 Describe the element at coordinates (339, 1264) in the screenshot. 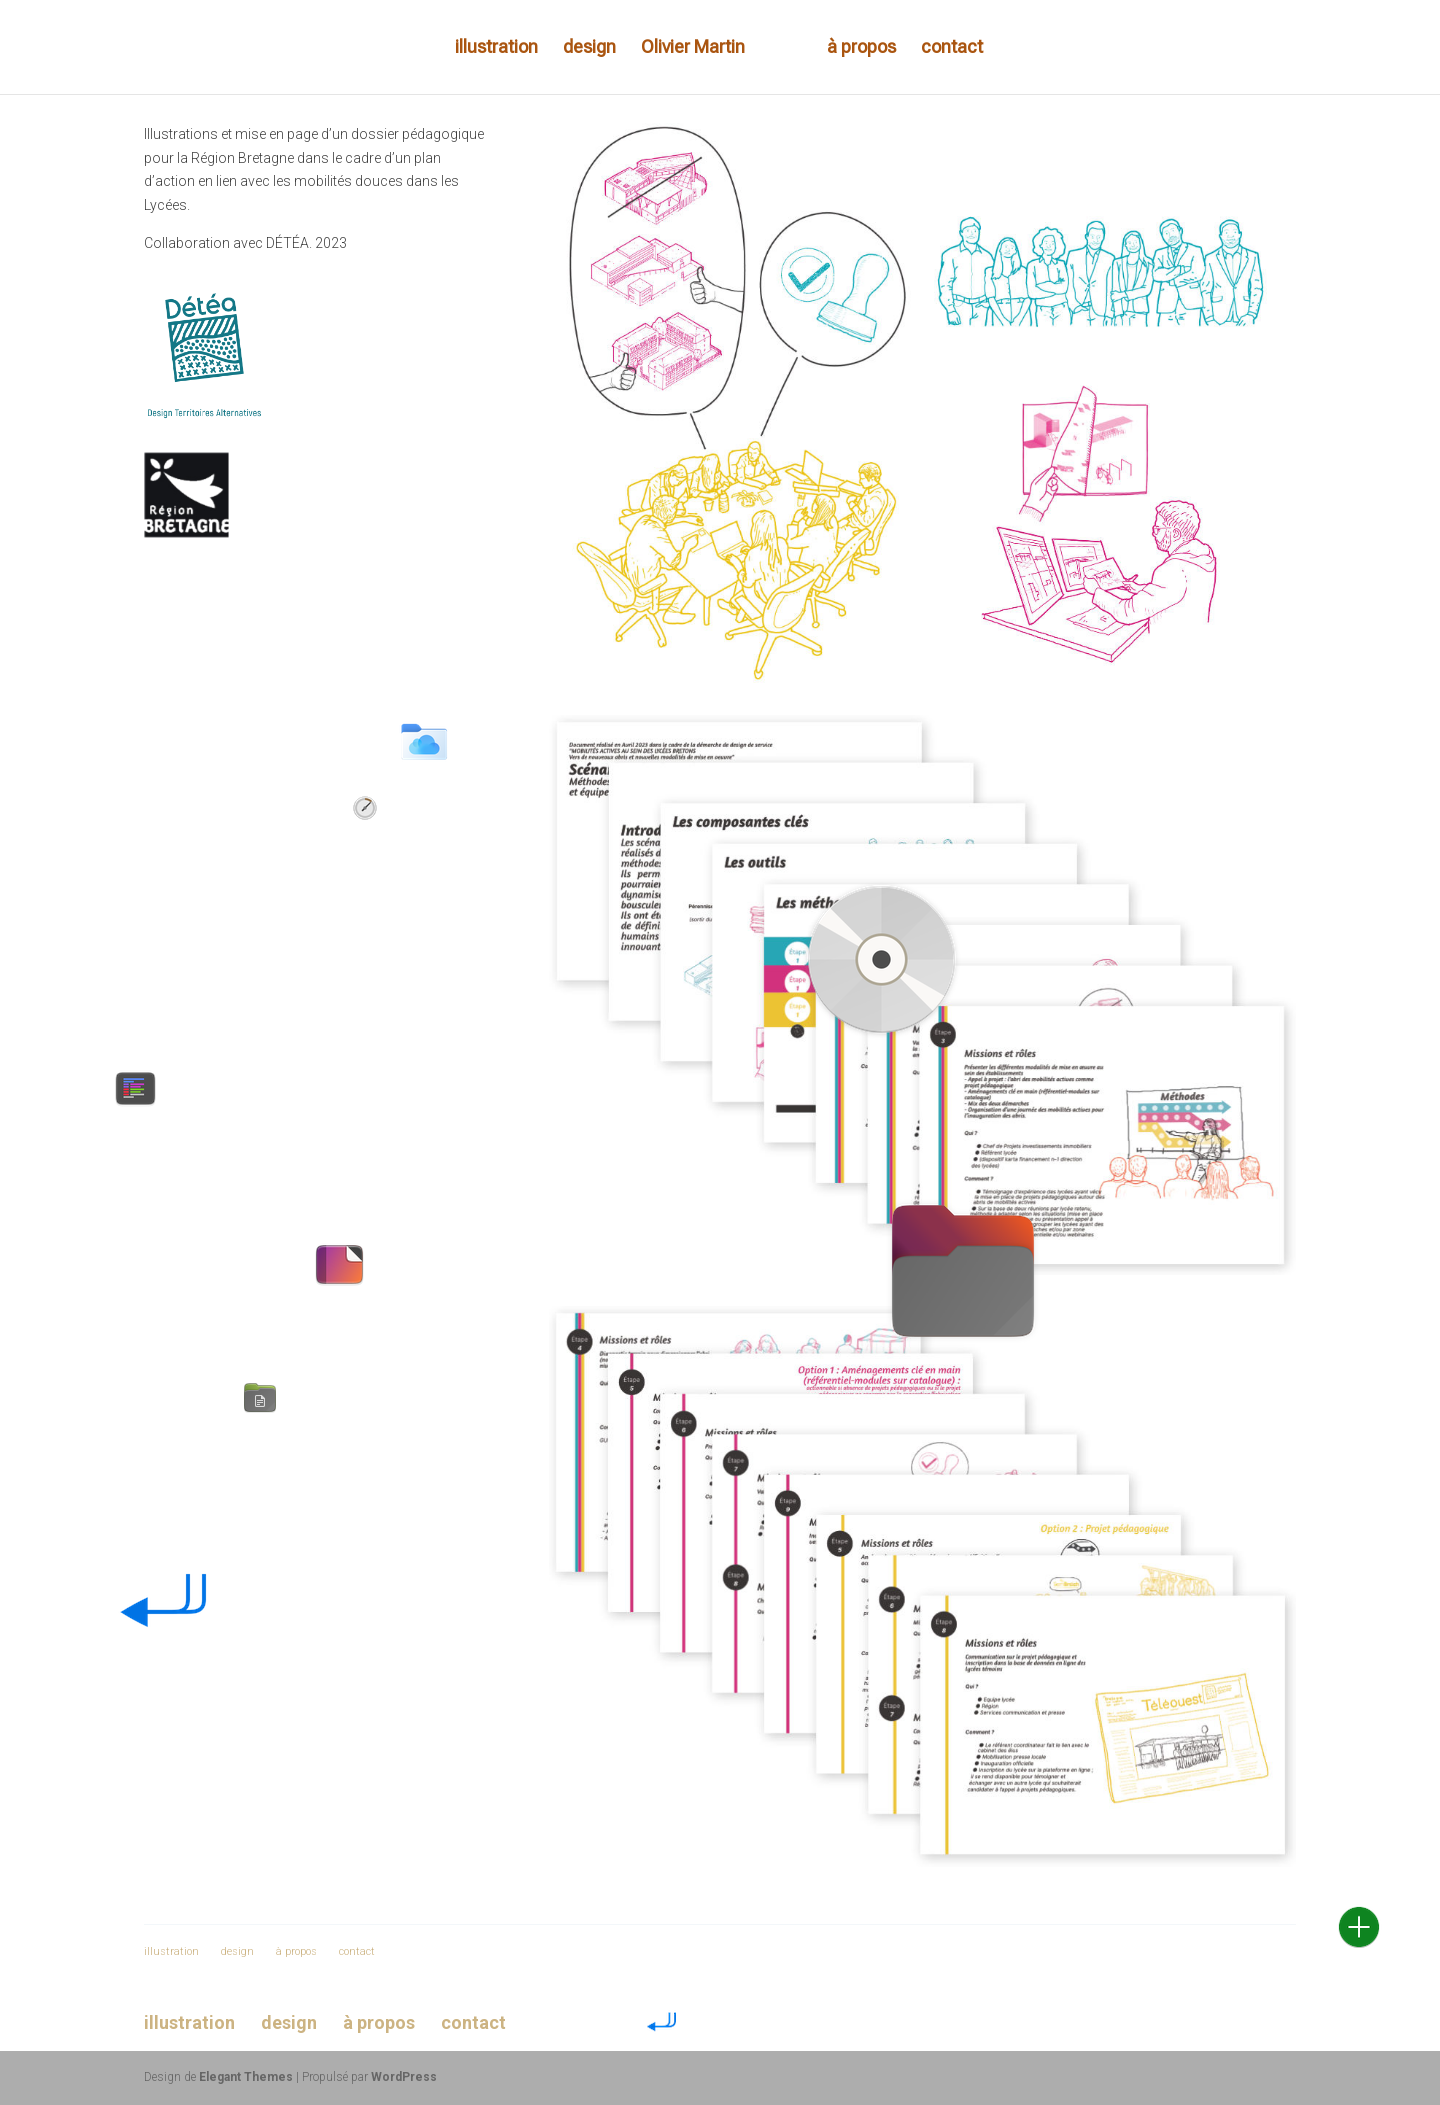

I see `change desktop wallpaper` at that location.